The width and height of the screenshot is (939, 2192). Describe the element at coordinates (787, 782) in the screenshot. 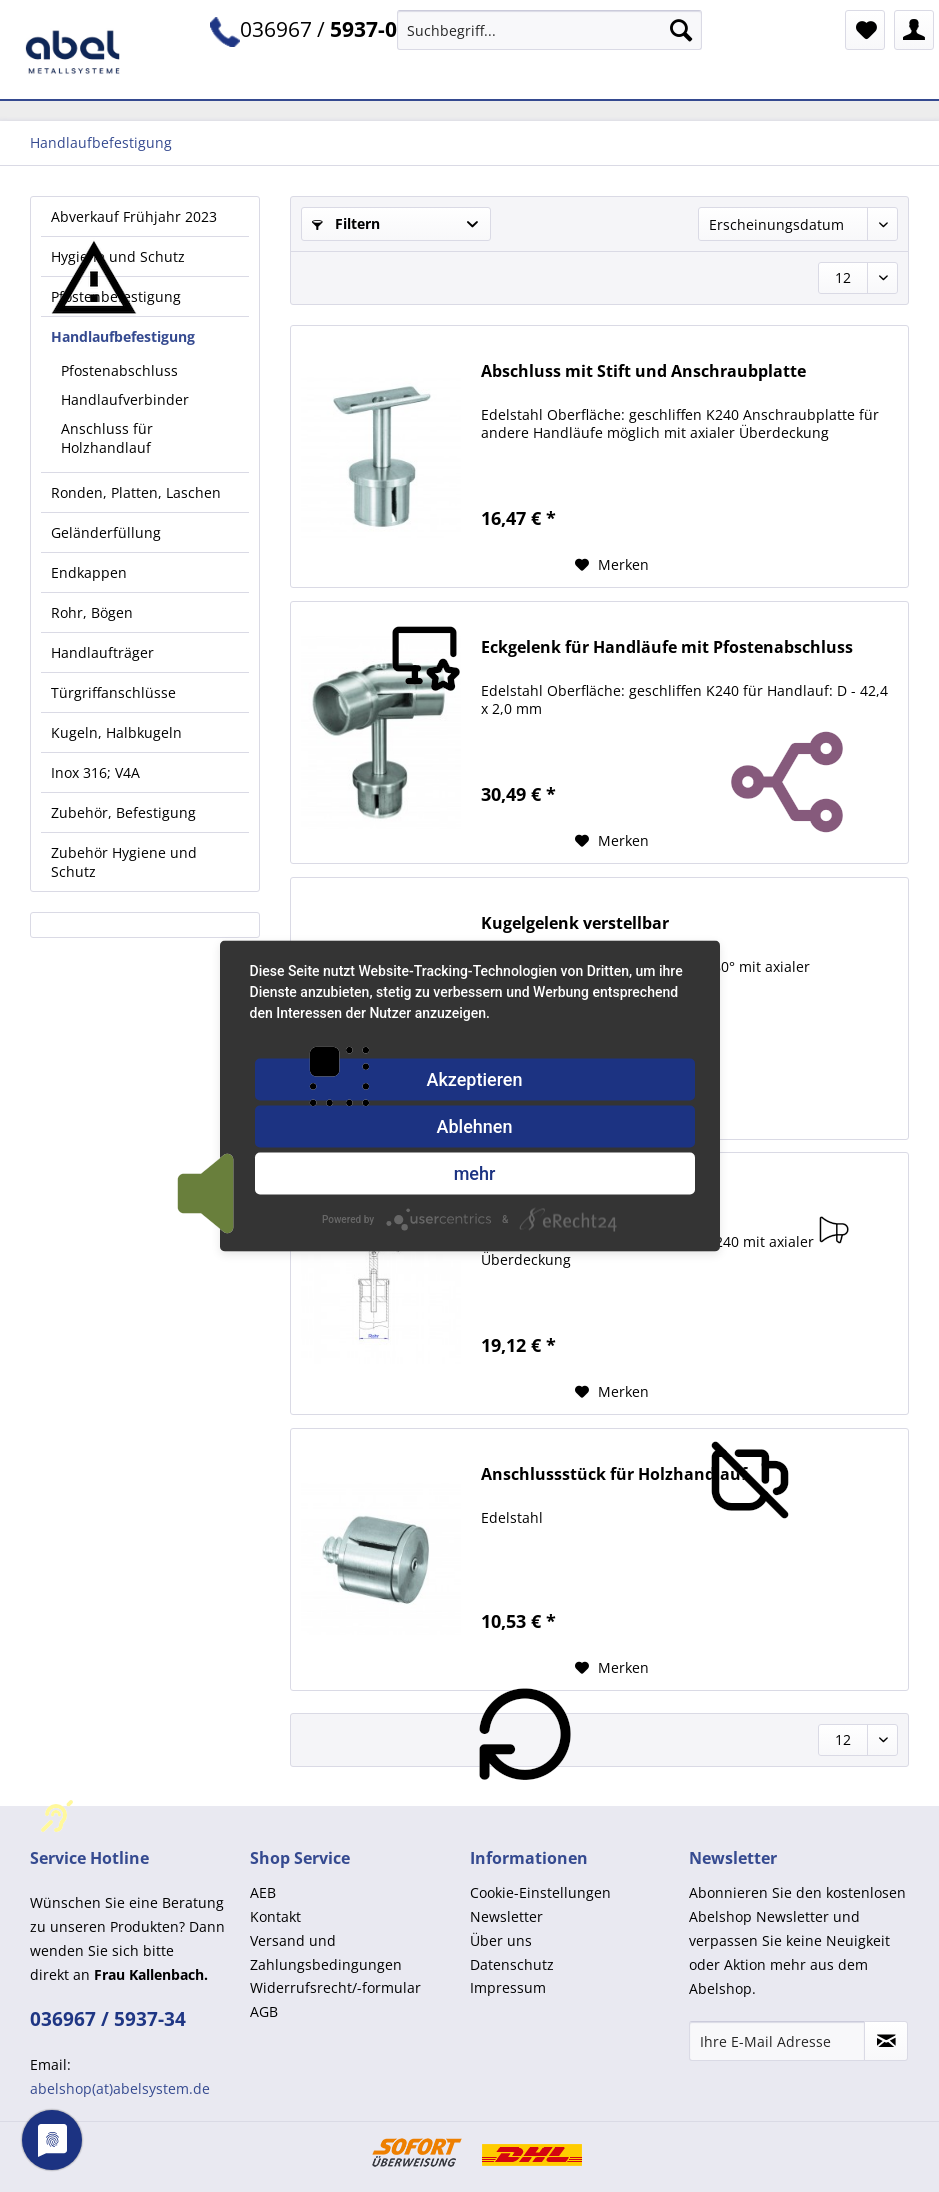

I see `view your stackshare profile` at that location.